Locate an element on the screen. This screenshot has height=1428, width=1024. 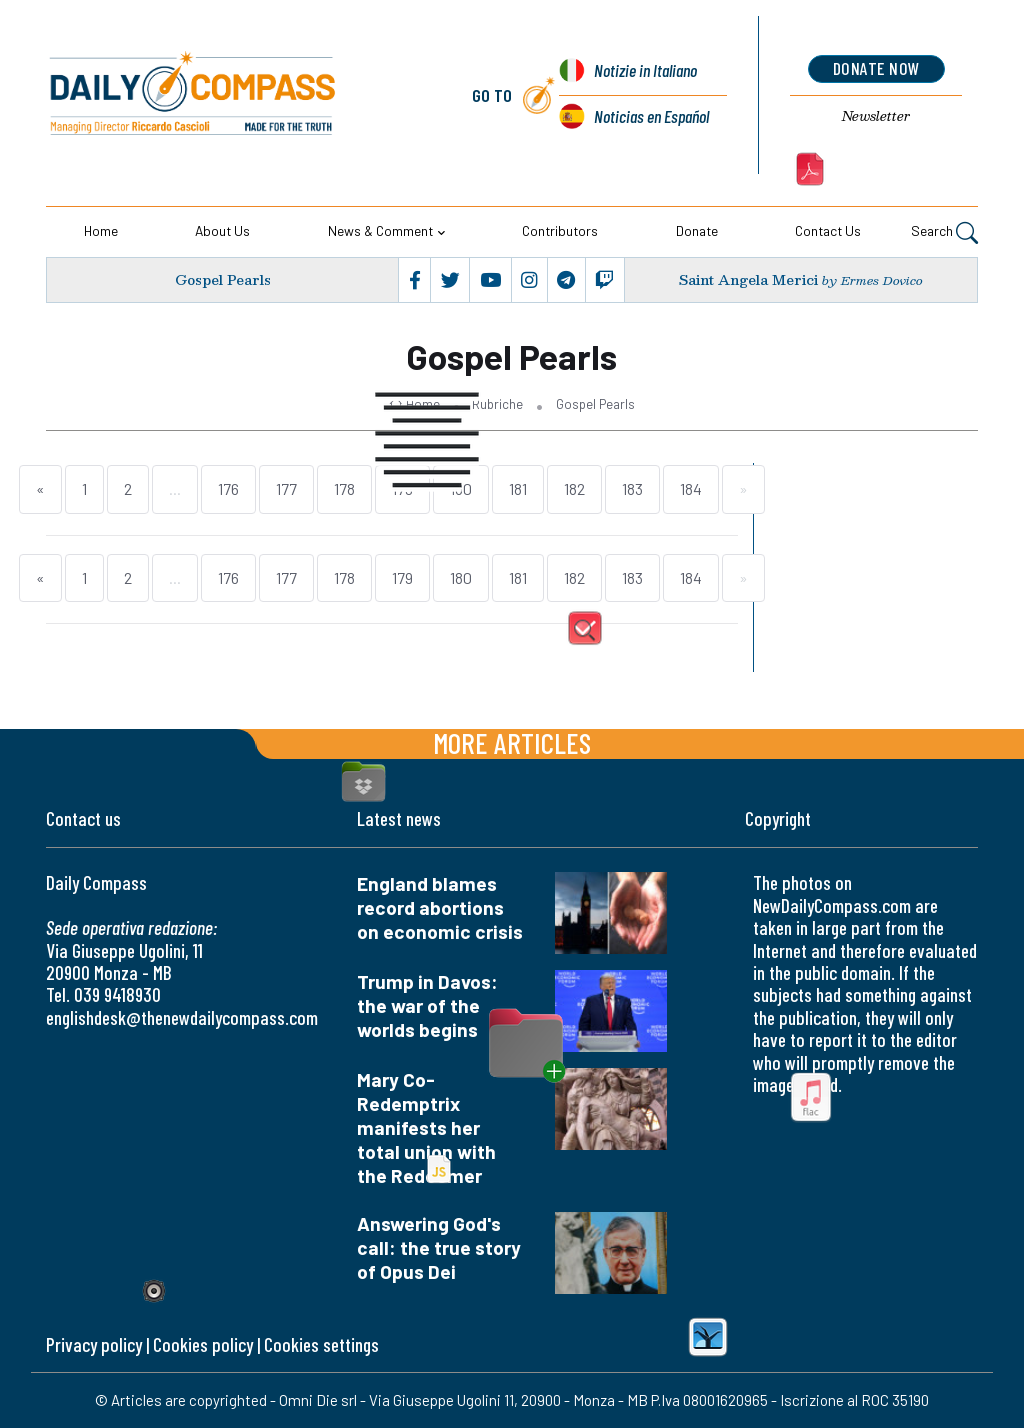
adjust speaker or audio output volume is located at coordinates (154, 1291).